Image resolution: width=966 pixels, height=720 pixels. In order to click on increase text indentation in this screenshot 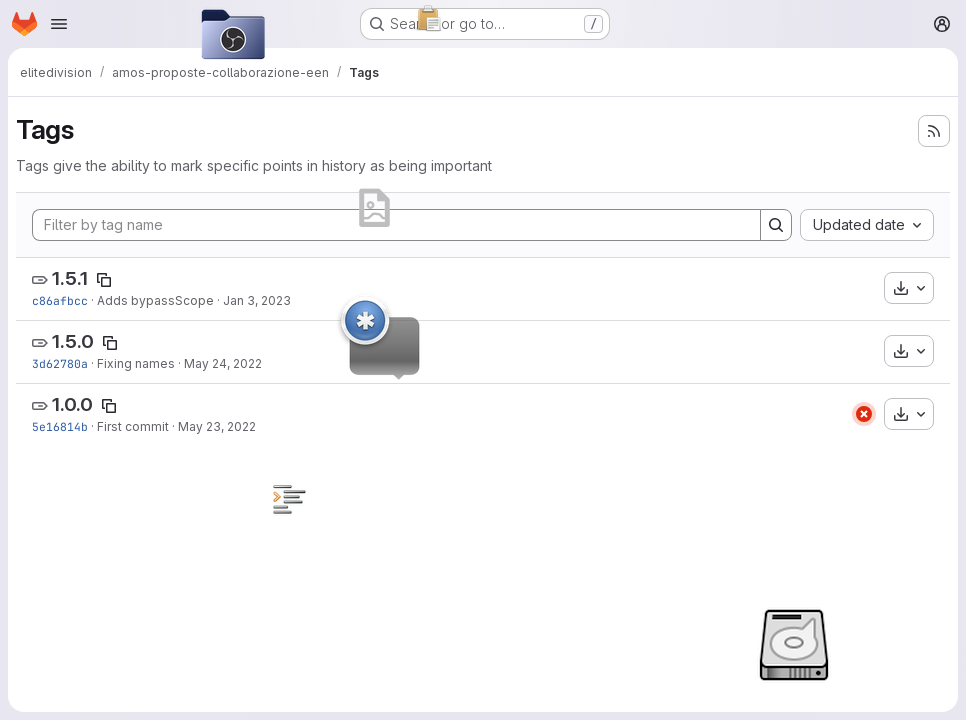, I will do `click(289, 500)`.